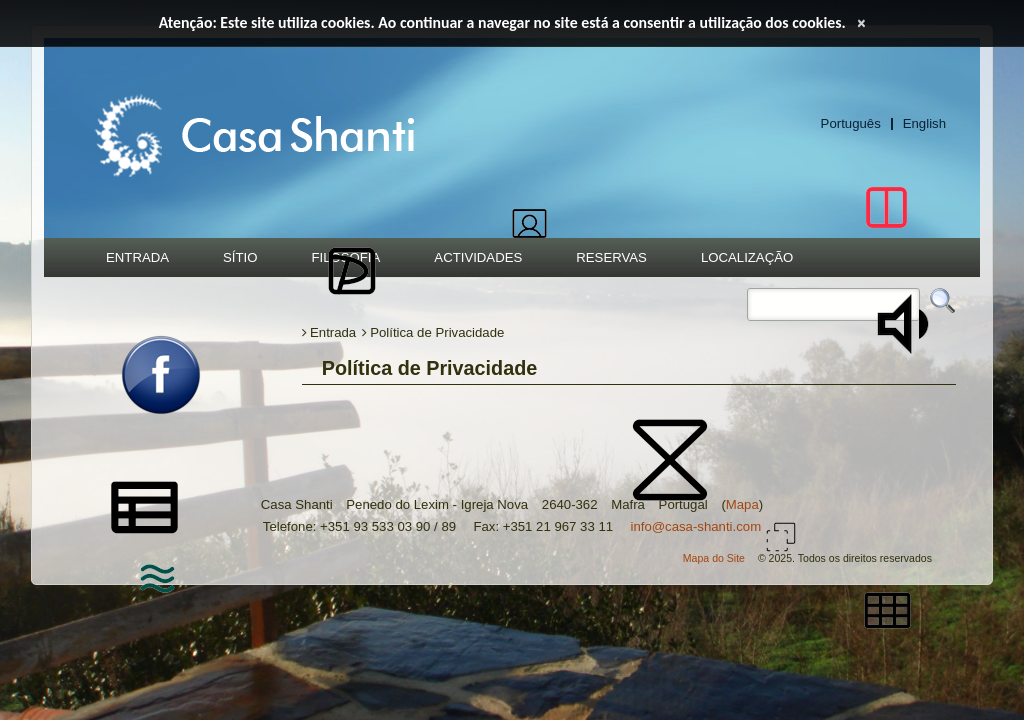  What do you see at coordinates (157, 578) in the screenshot?
I see `indicates water or aquatic features` at bounding box center [157, 578].